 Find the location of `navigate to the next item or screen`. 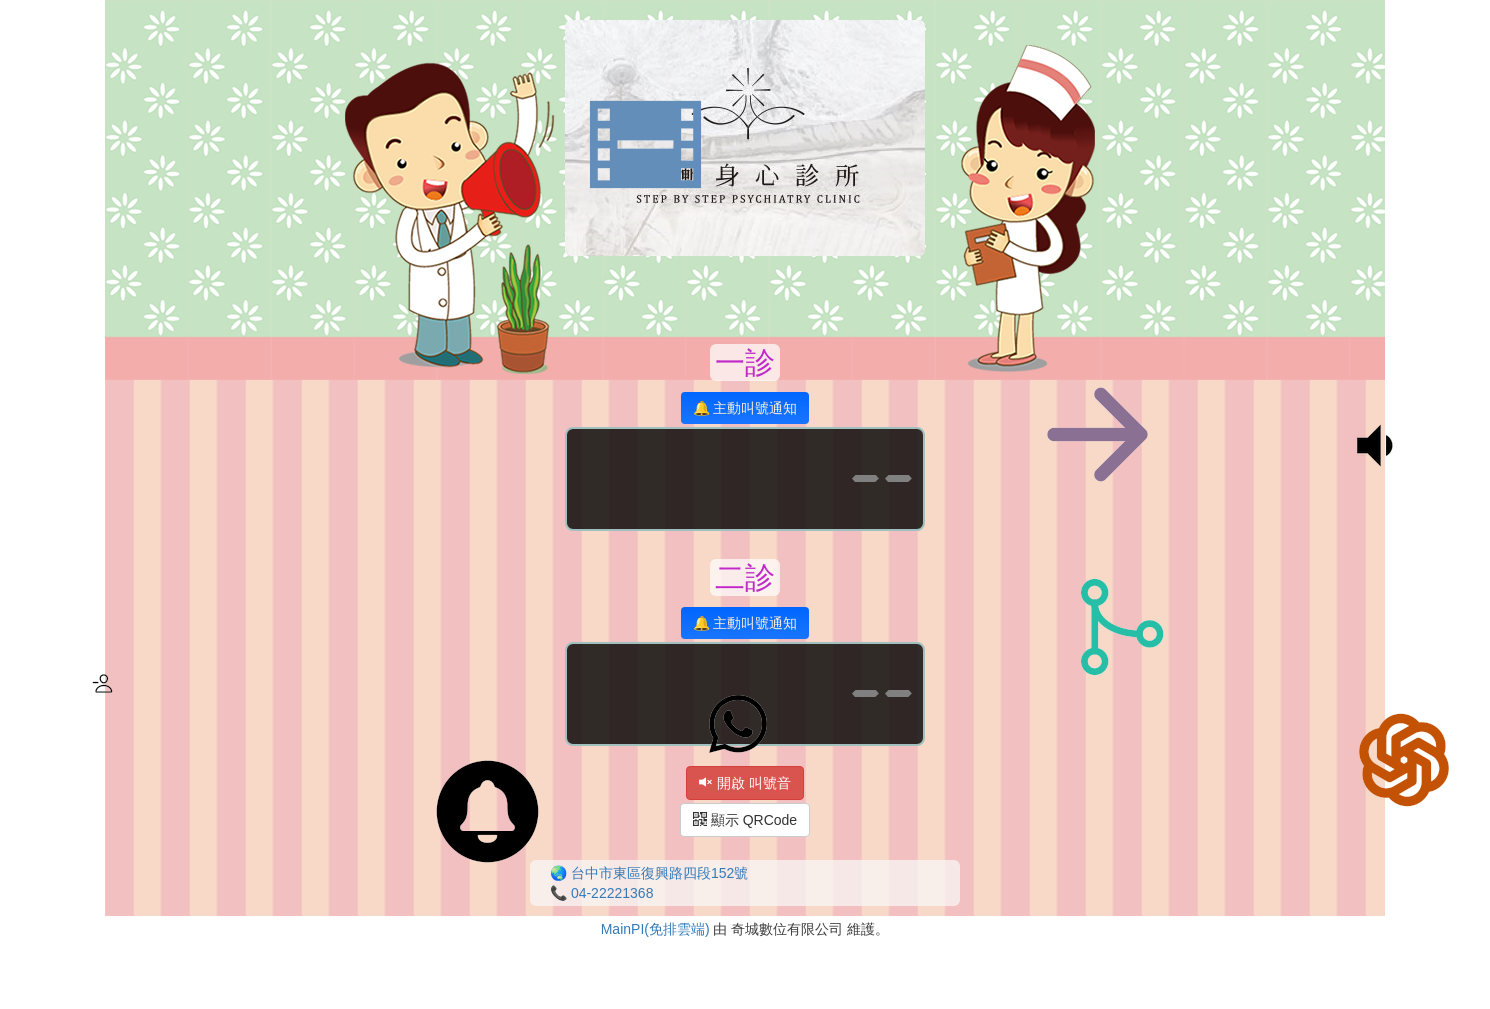

navigate to the next item or screen is located at coordinates (1097, 434).